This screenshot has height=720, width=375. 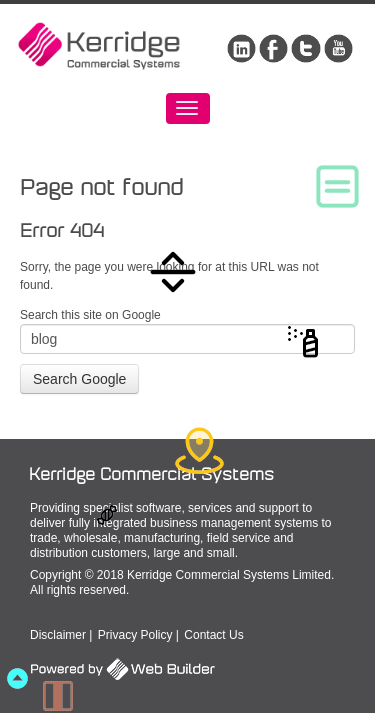 I want to click on access candy crush or similar game, so click(x=107, y=515).